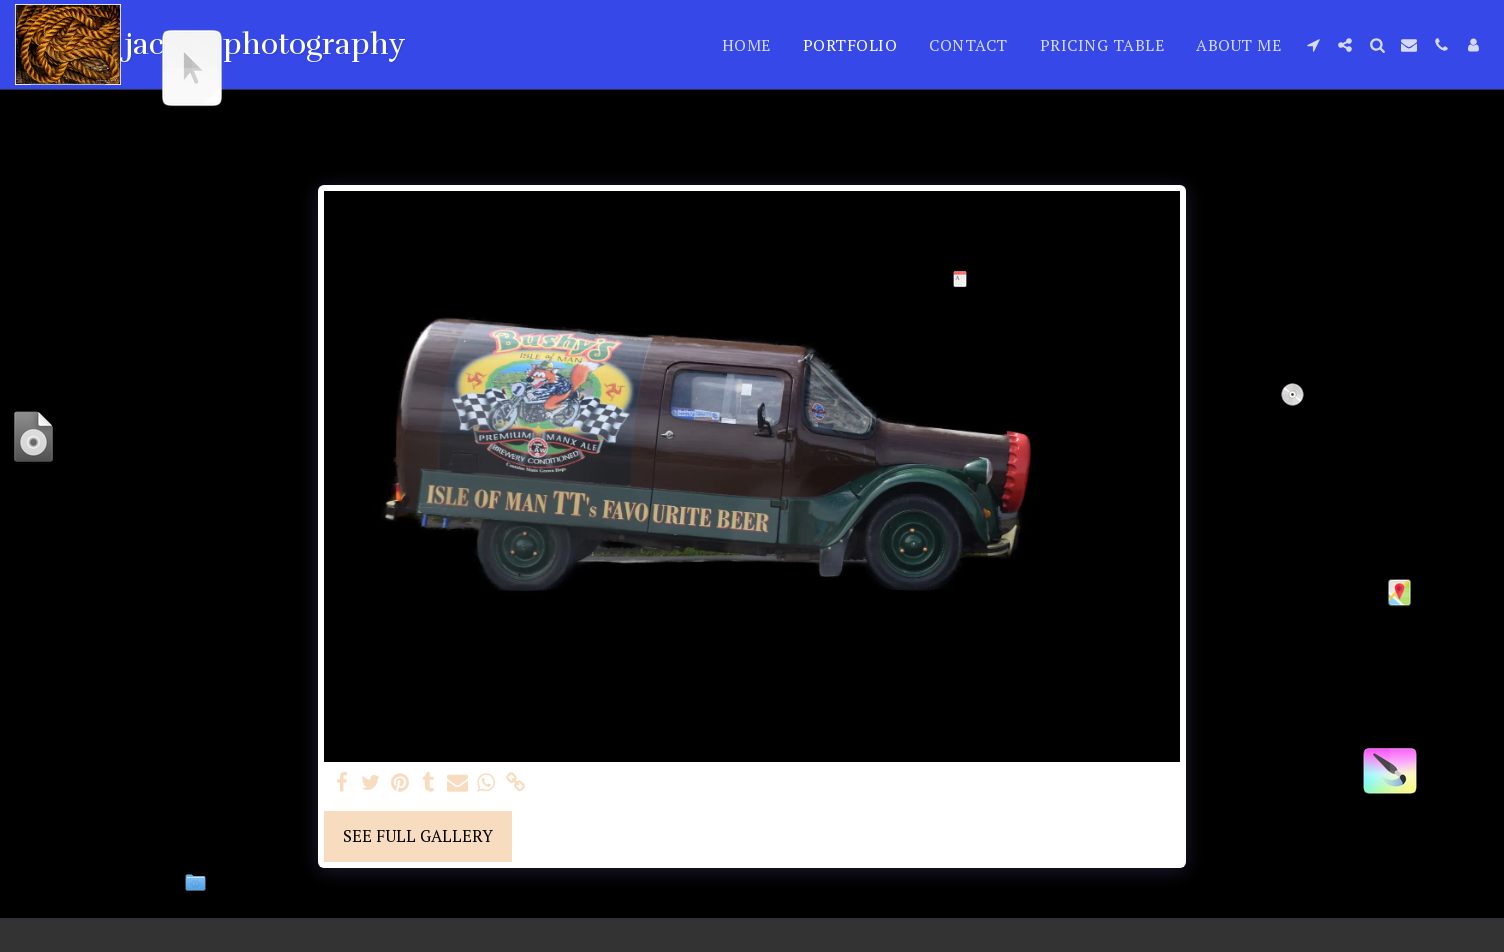 This screenshot has height=952, width=1504. Describe the element at coordinates (33, 437) in the screenshot. I see `a CD or disc image file` at that location.